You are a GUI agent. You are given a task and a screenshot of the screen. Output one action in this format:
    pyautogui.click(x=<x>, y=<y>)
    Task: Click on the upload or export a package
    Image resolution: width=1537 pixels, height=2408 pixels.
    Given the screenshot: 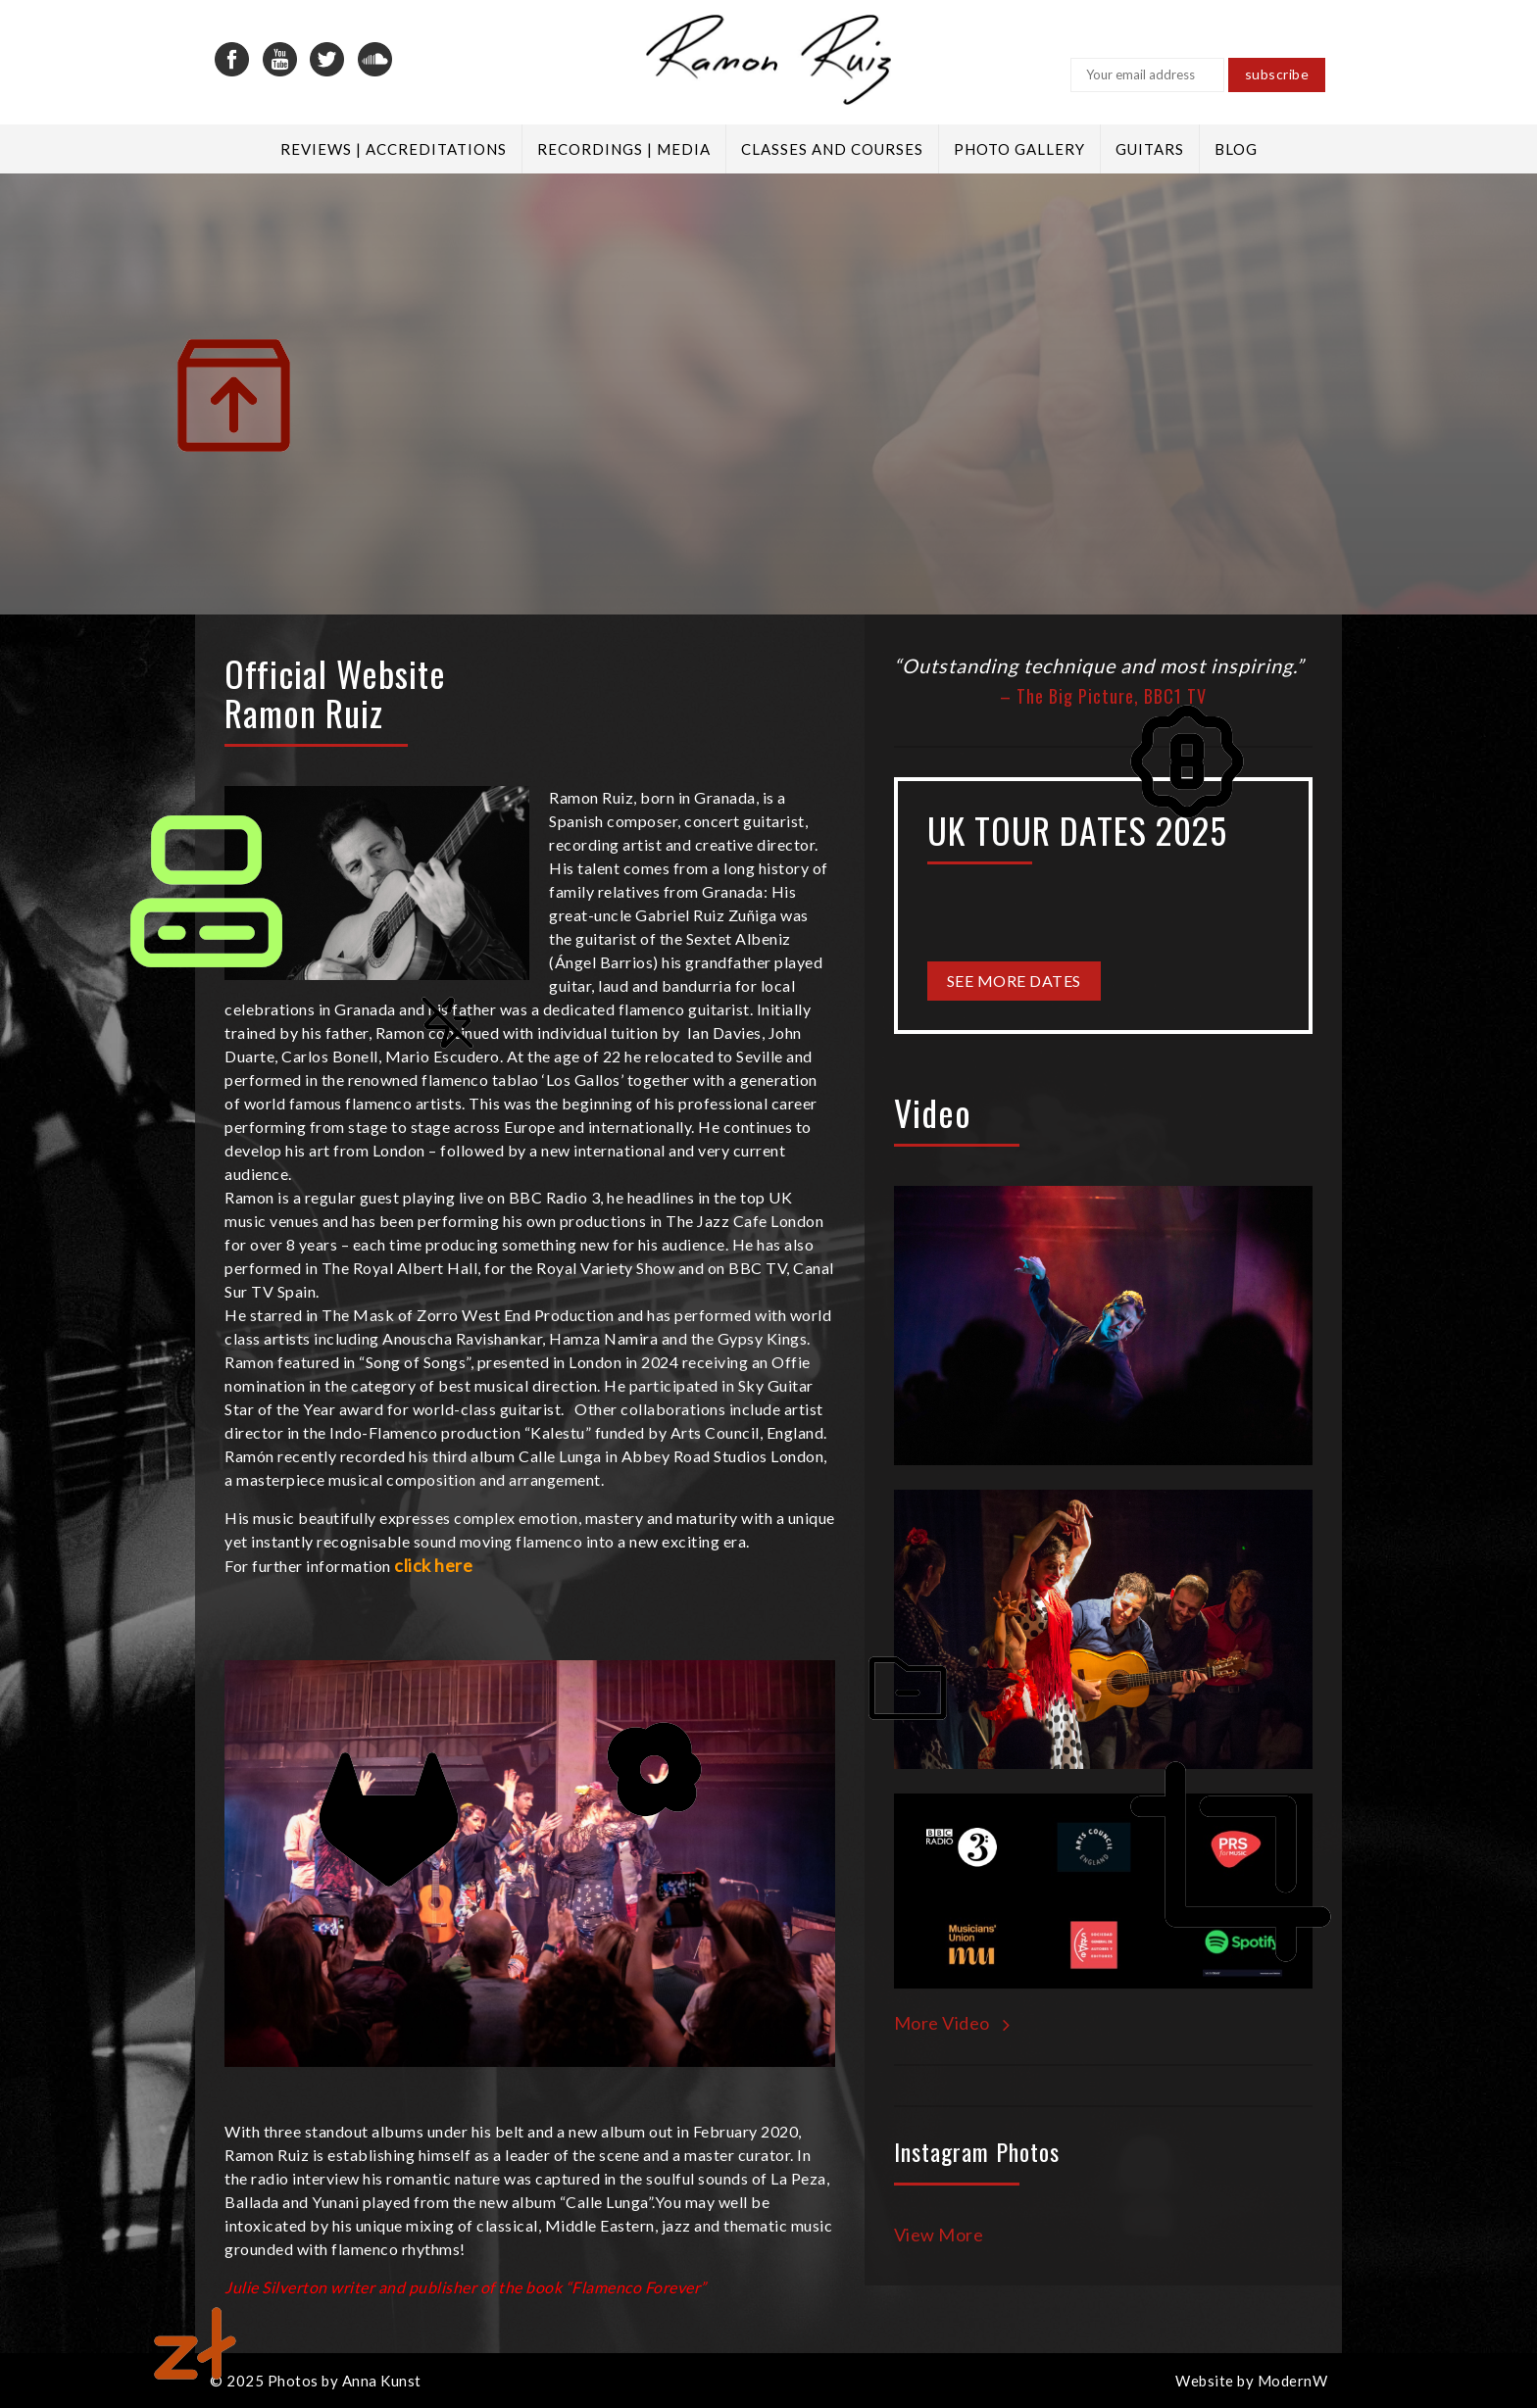 What is the action you would take?
    pyautogui.click(x=233, y=395)
    